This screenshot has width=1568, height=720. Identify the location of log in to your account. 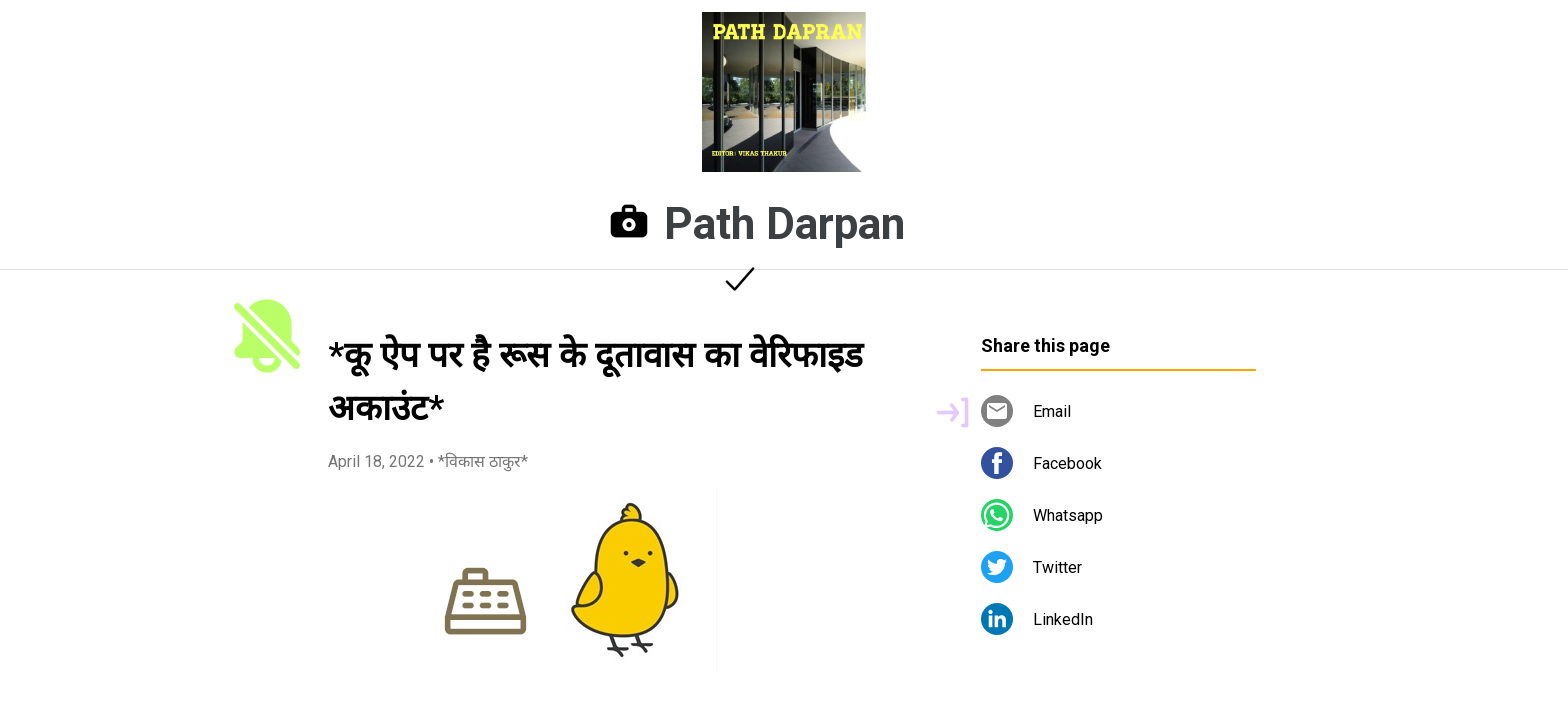
(953, 412).